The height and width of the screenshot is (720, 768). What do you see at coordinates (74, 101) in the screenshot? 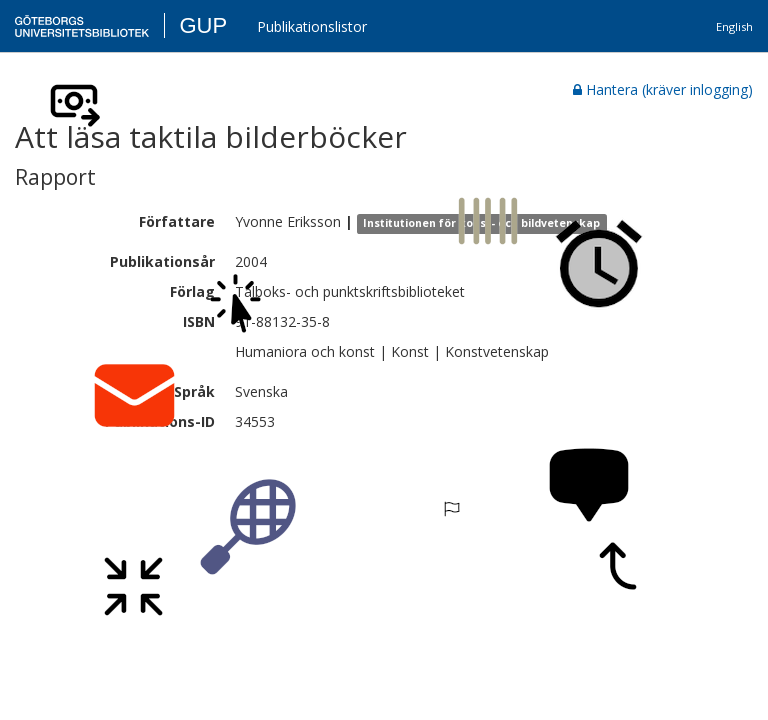
I see `transfer money or send funds` at bounding box center [74, 101].